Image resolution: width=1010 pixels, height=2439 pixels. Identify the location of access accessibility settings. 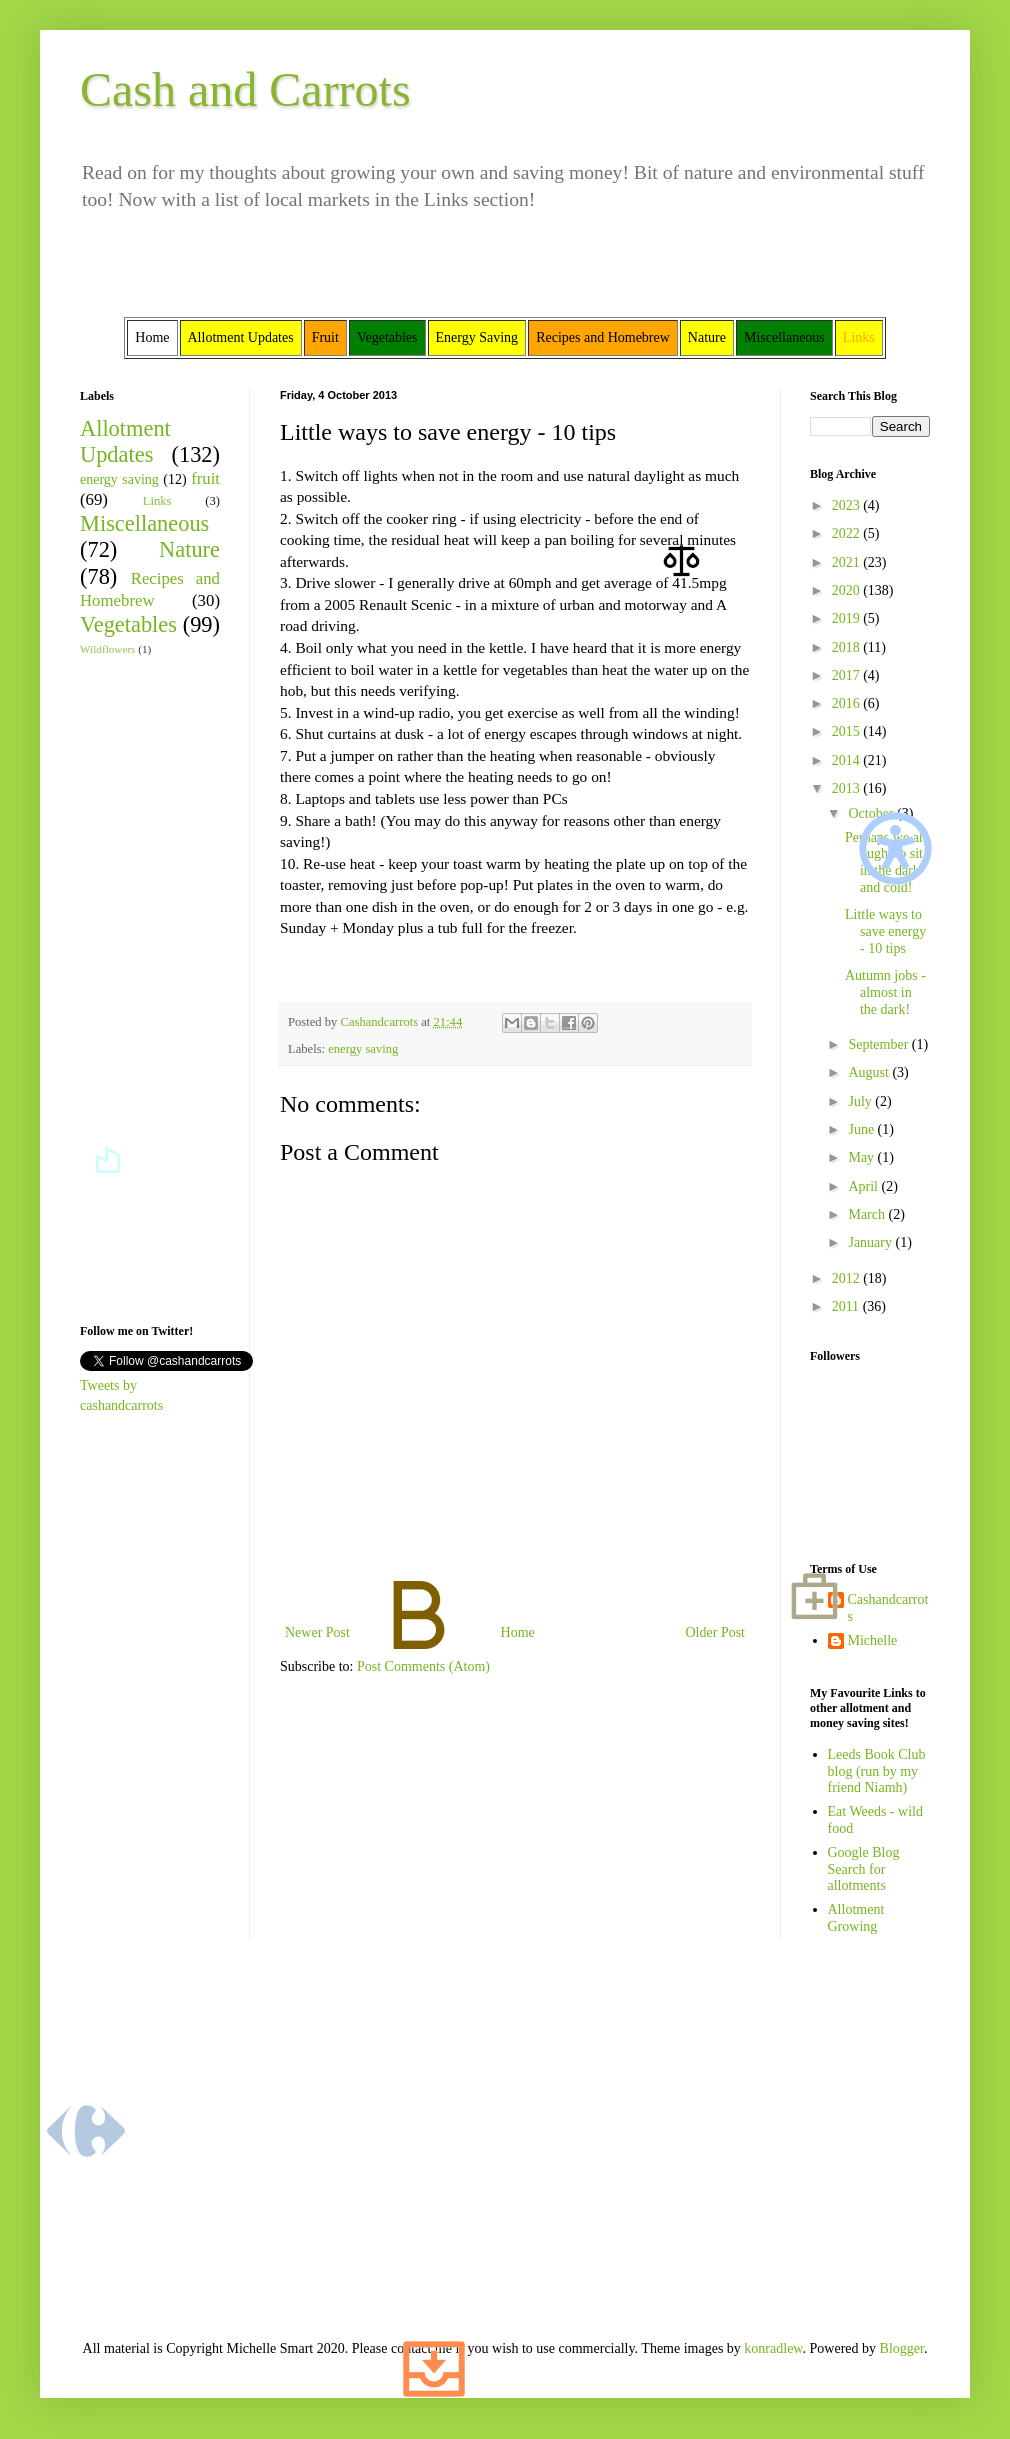
(895, 848).